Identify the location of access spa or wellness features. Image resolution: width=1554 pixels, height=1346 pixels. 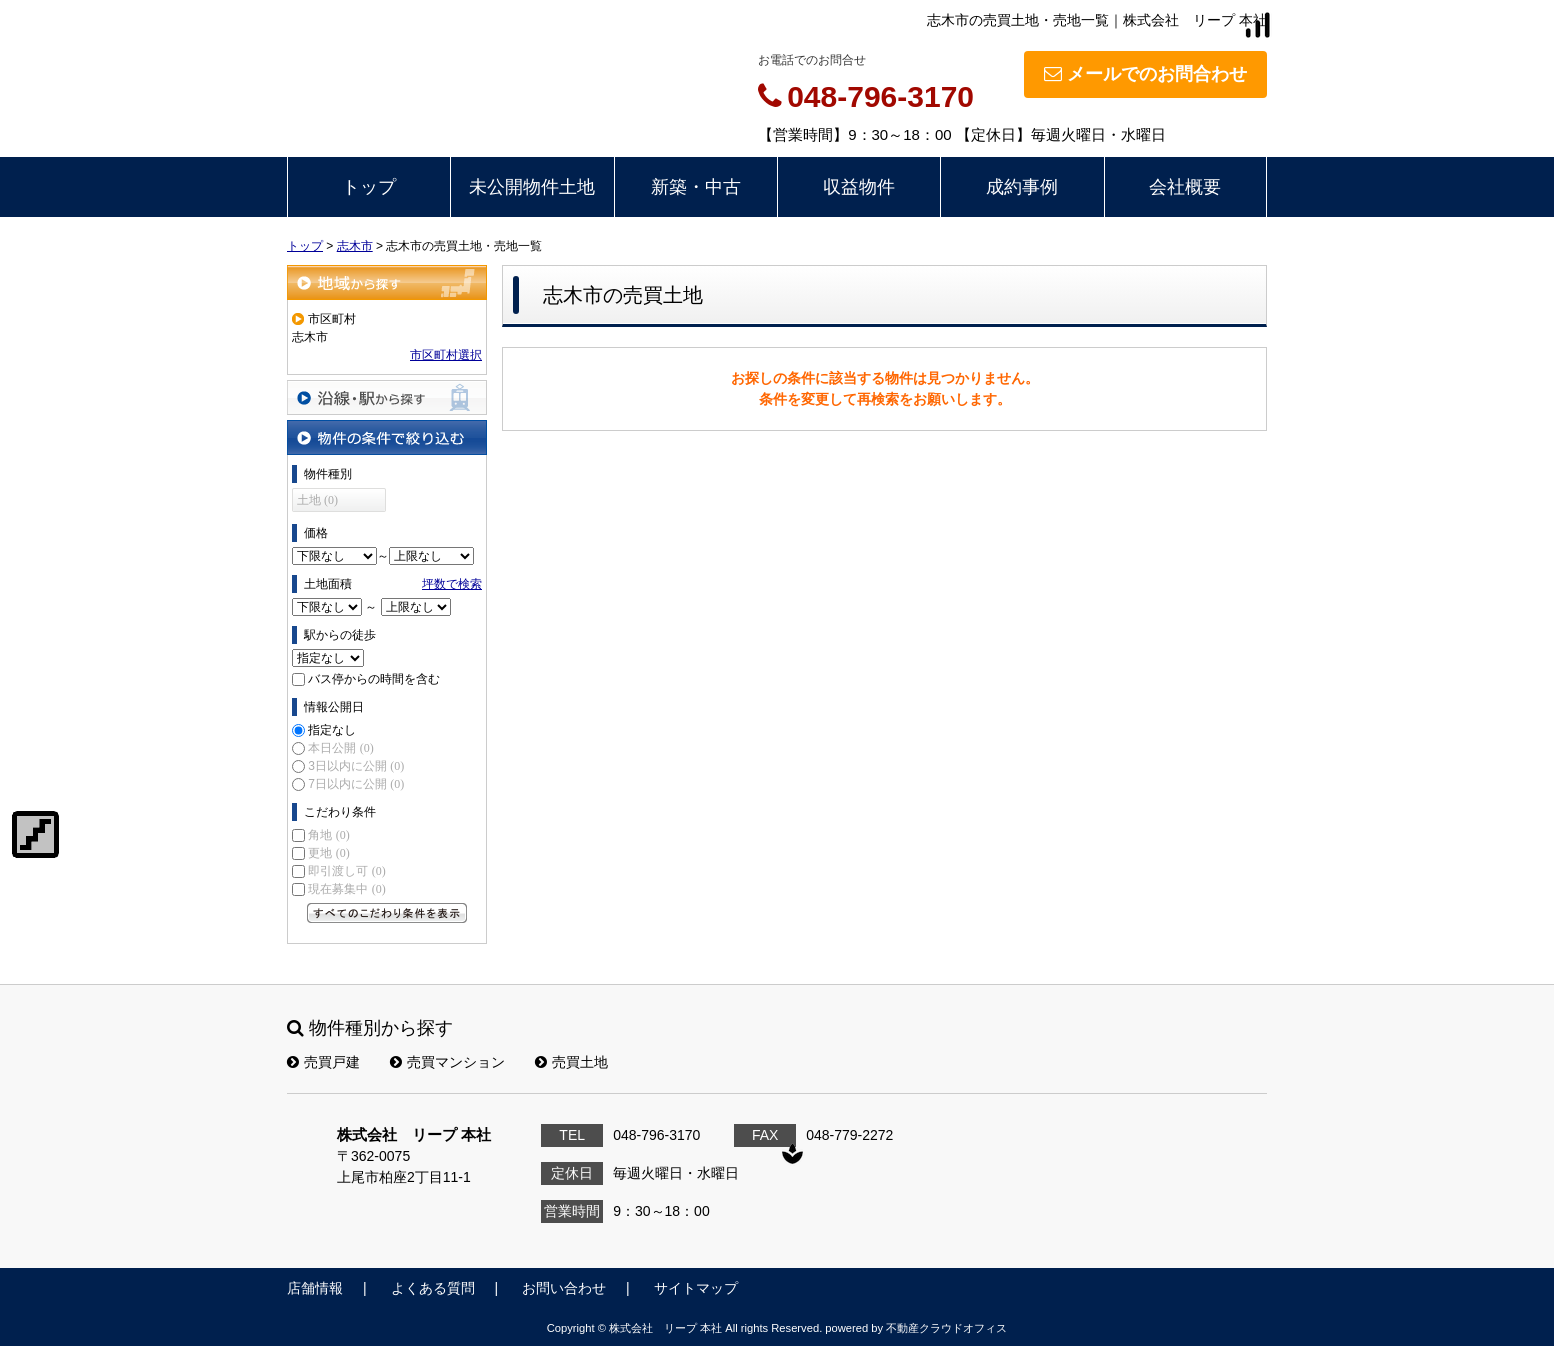
(792, 1153).